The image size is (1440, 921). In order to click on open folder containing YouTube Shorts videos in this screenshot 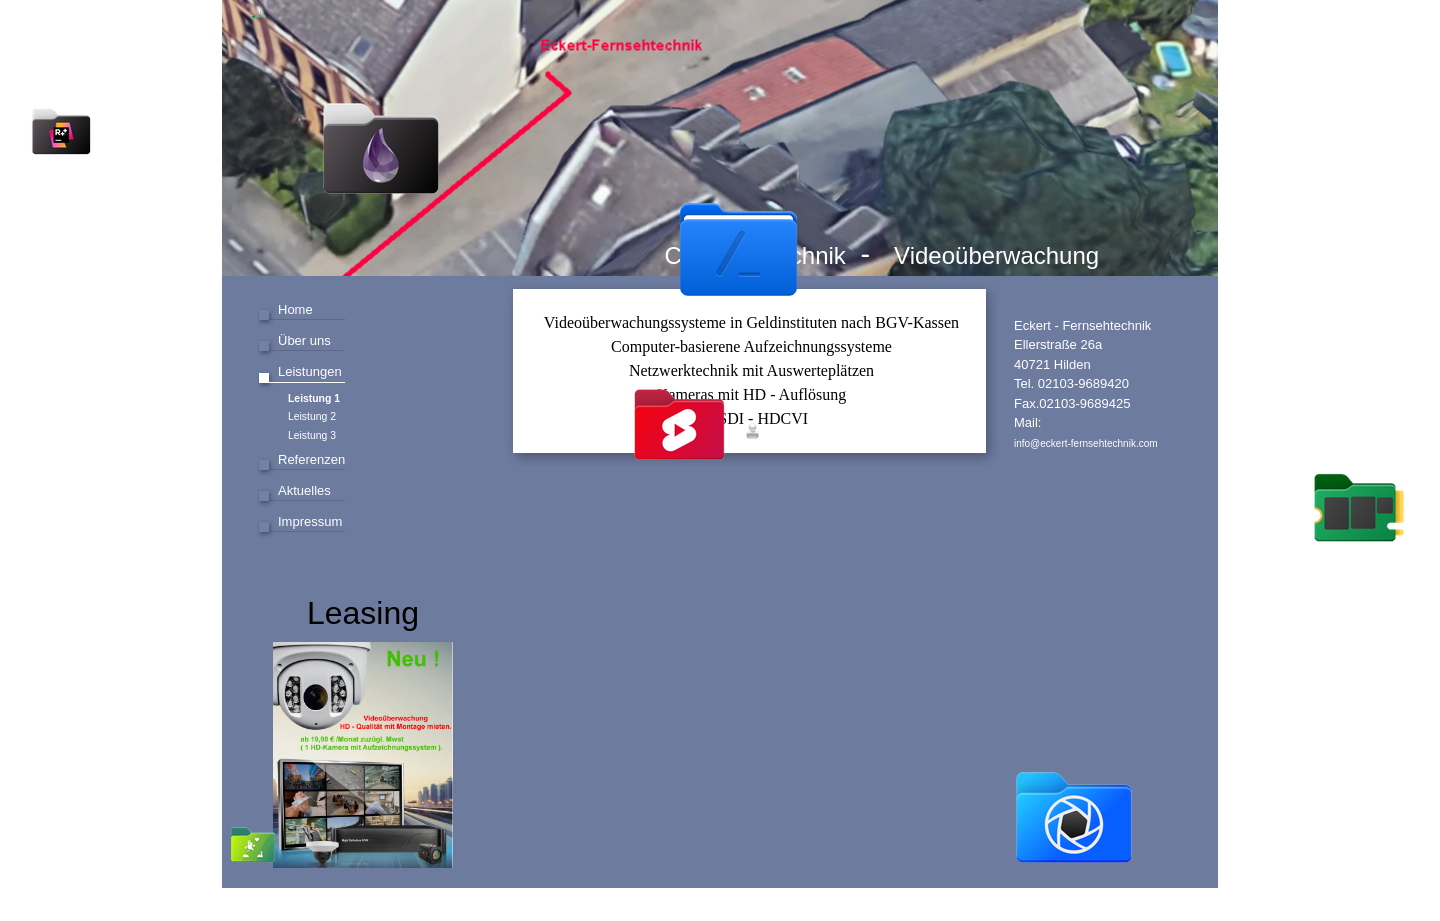, I will do `click(679, 427)`.